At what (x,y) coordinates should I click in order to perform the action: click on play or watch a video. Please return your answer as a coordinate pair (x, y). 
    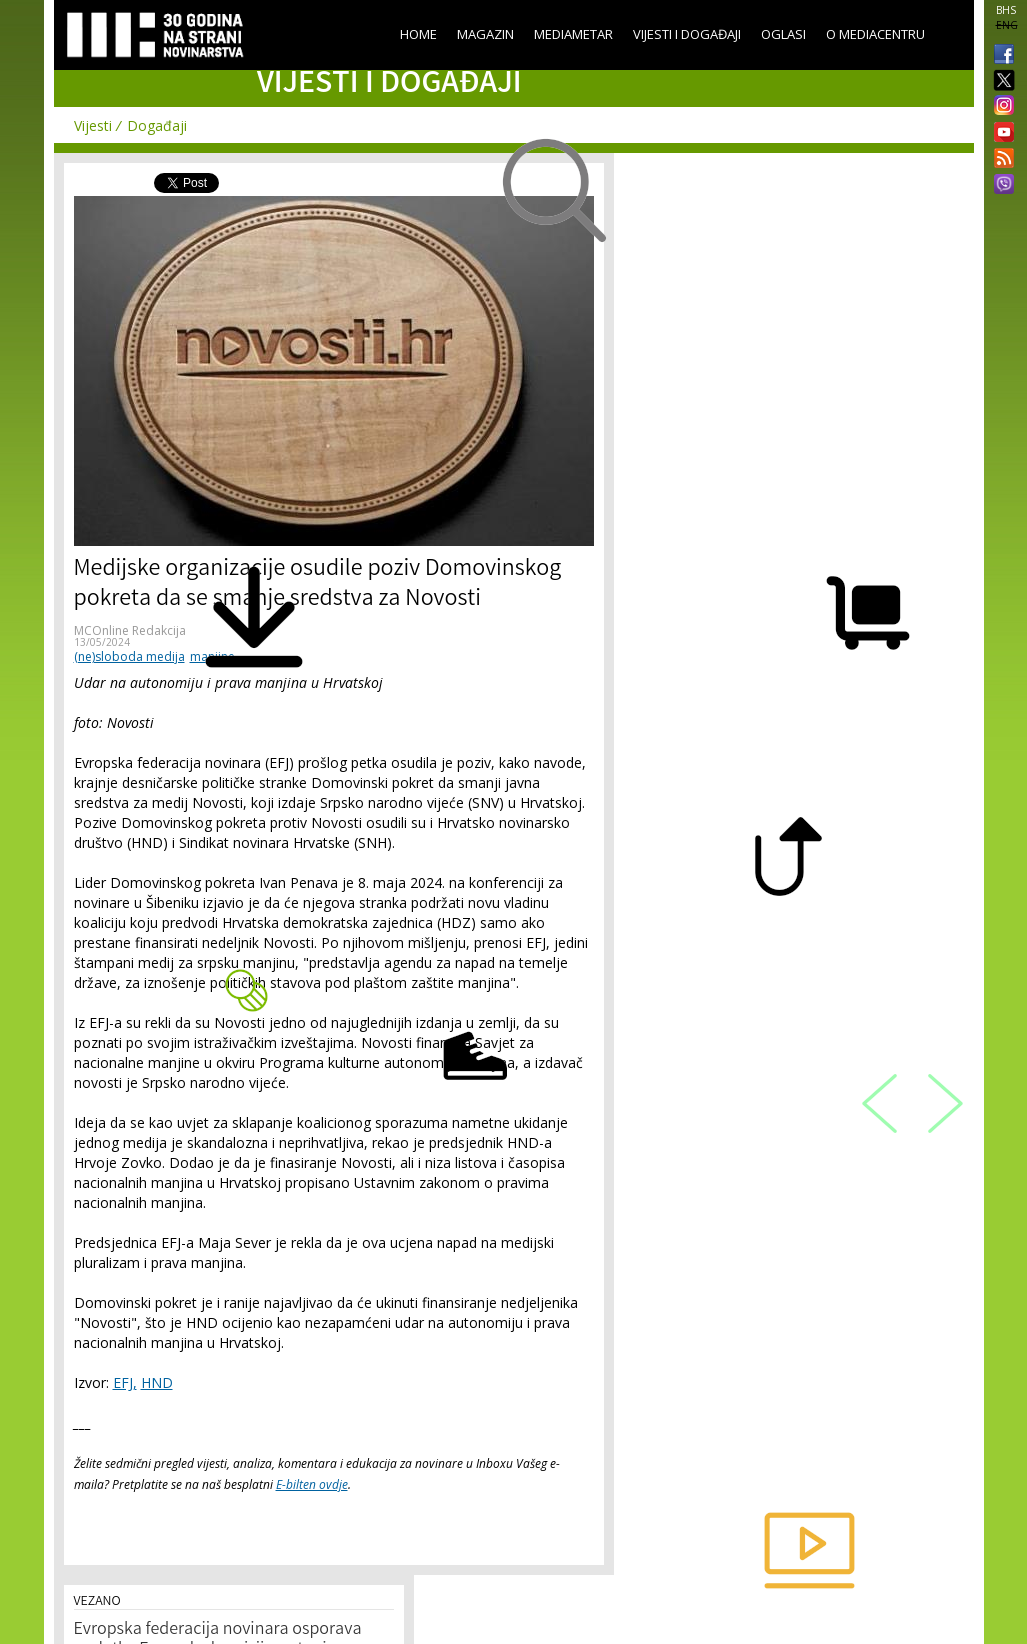
    Looking at the image, I should click on (809, 1550).